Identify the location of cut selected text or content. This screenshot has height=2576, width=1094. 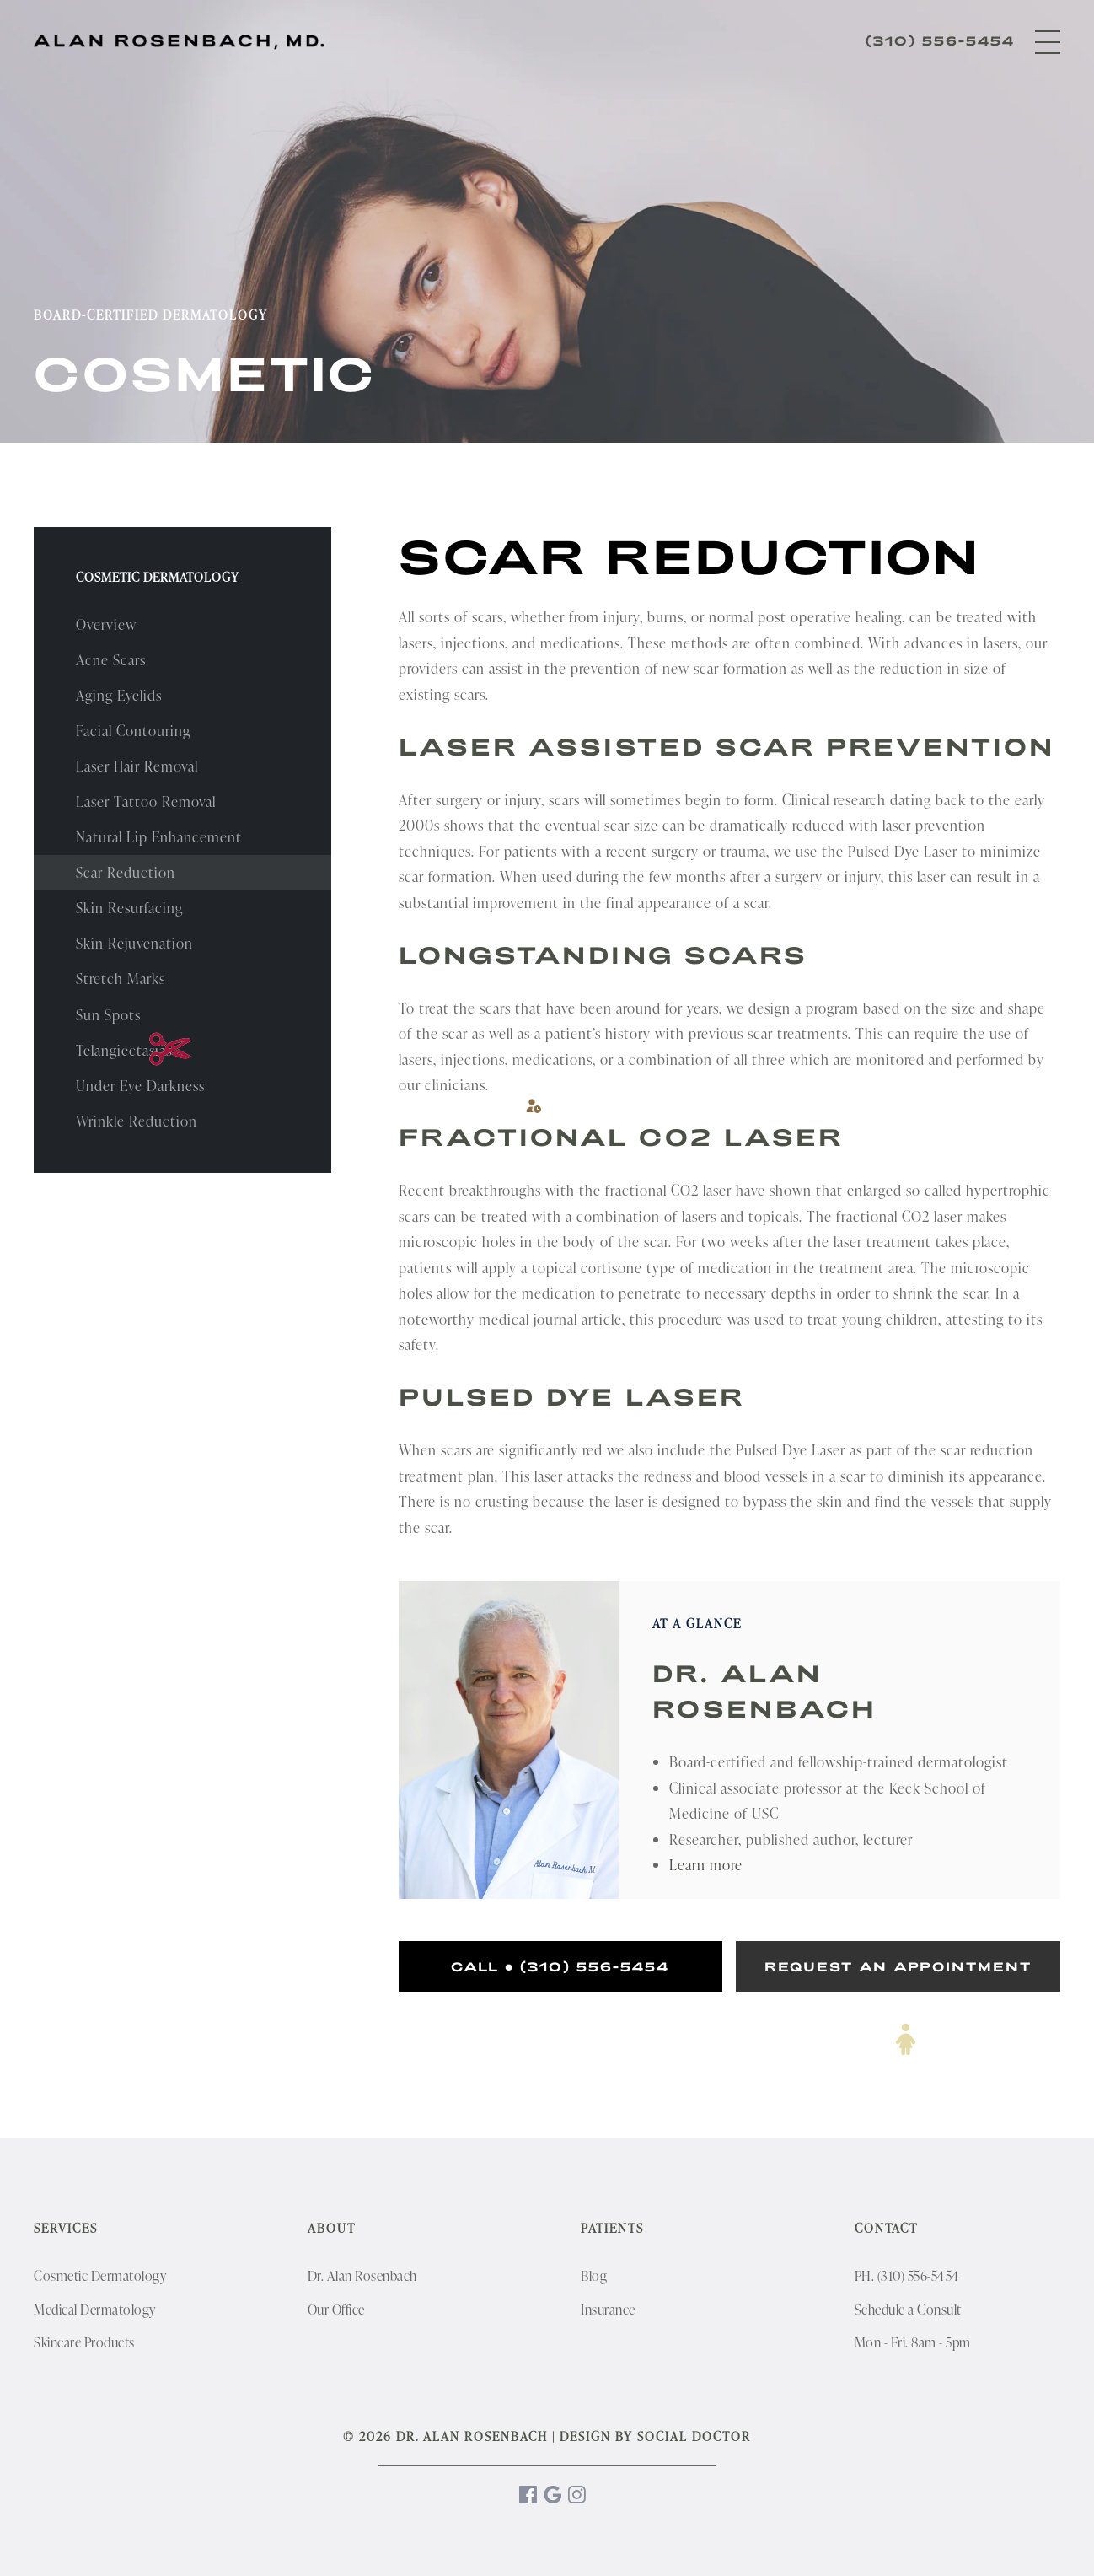
(170, 1049).